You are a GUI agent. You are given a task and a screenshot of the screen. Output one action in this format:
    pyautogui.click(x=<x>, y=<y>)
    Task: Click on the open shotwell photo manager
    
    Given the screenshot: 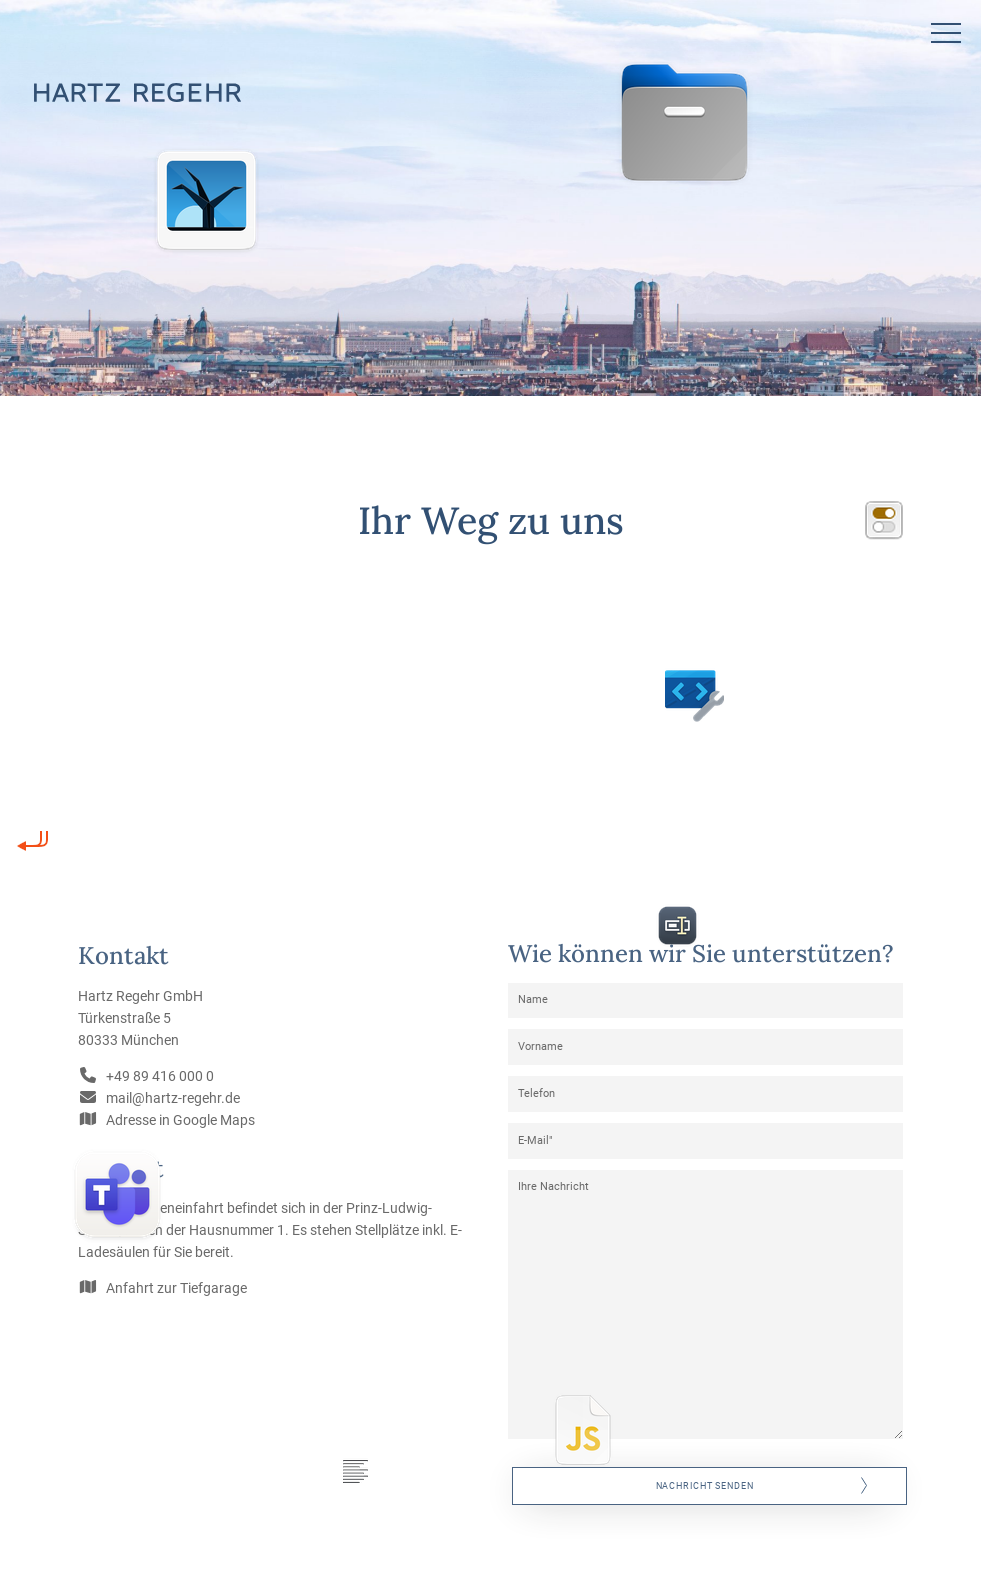 What is the action you would take?
    pyautogui.click(x=206, y=200)
    